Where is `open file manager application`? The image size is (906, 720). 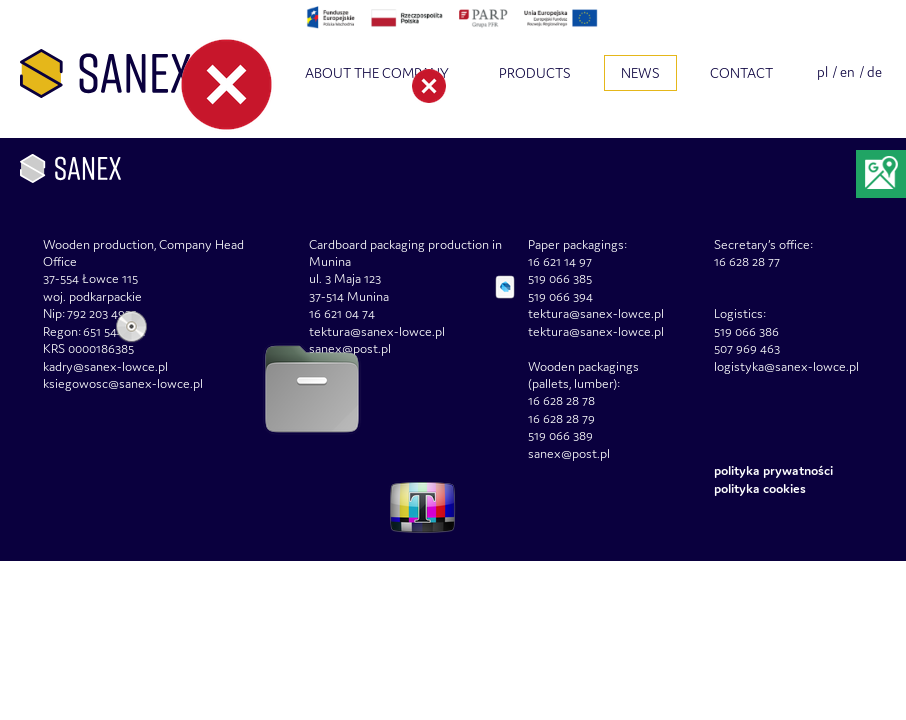 open file manager application is located at coordinates (312, 389).